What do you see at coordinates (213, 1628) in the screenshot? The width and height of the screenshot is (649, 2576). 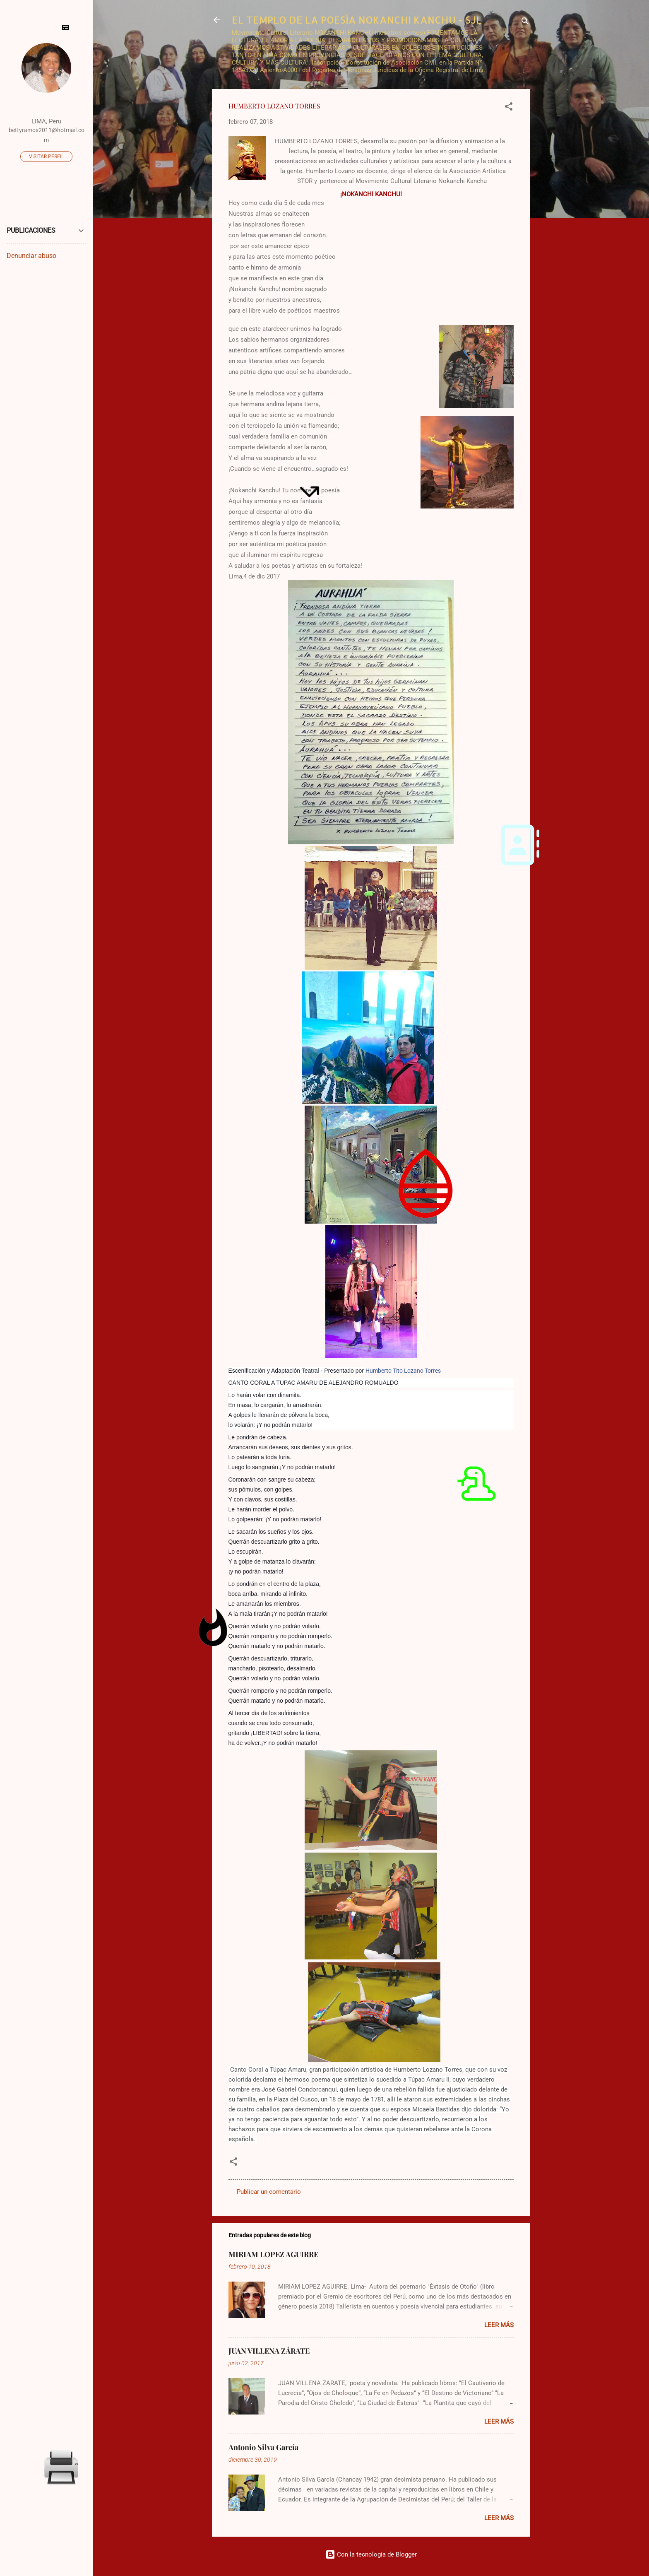 I see `view trending or popular content` at bounding box center [213, 1628].